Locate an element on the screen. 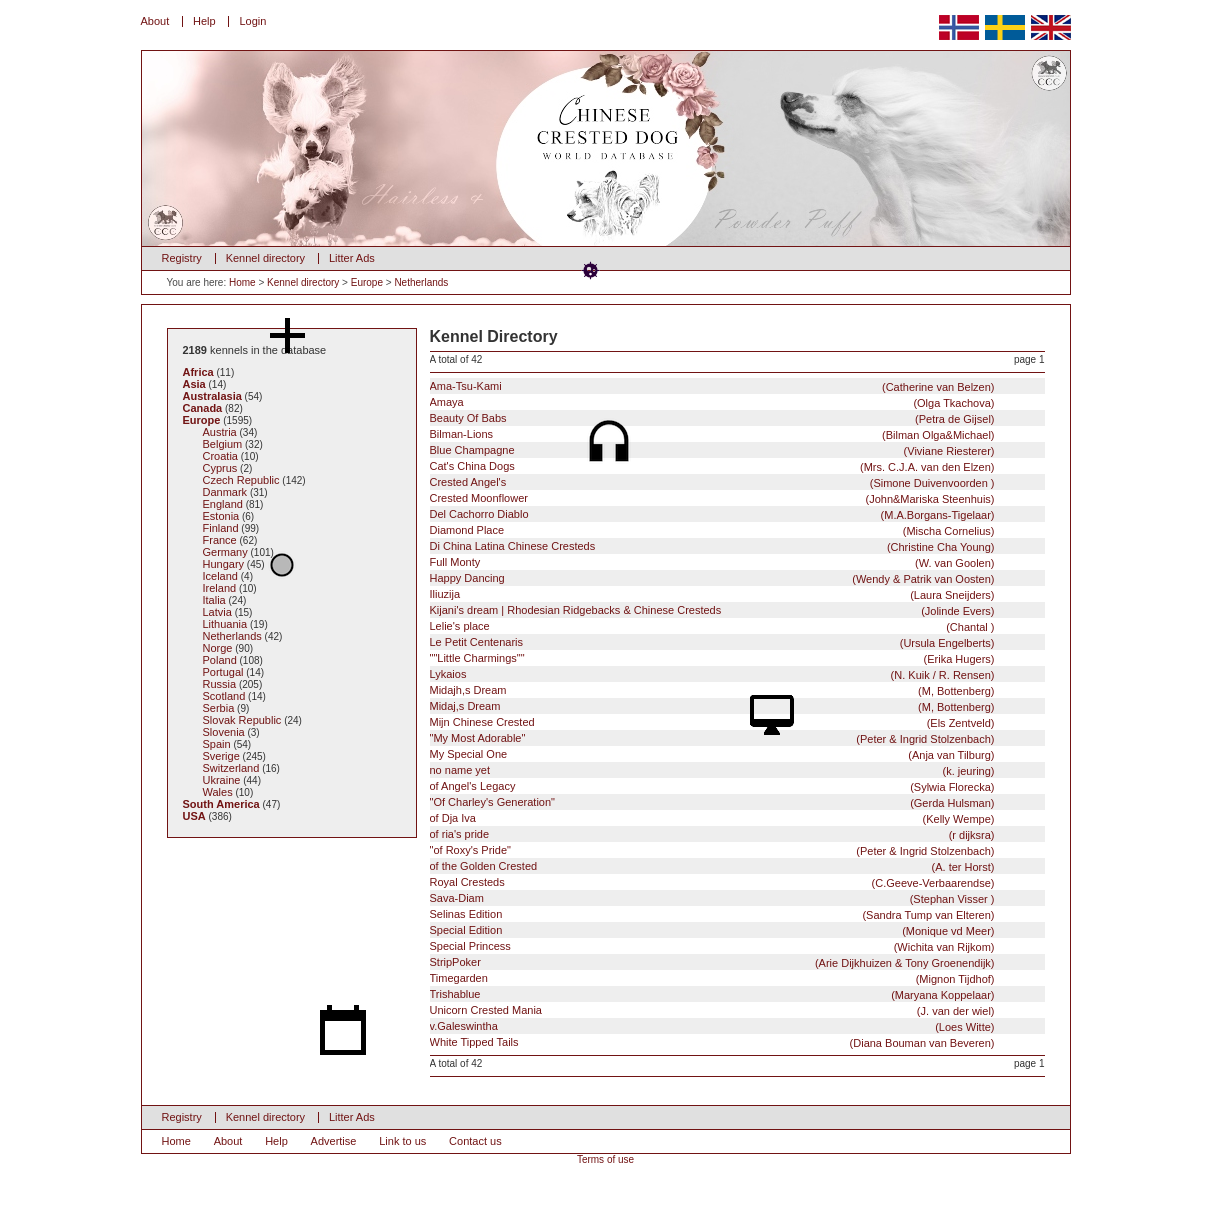  unselected radio button option is located at coordinates (282, 565).